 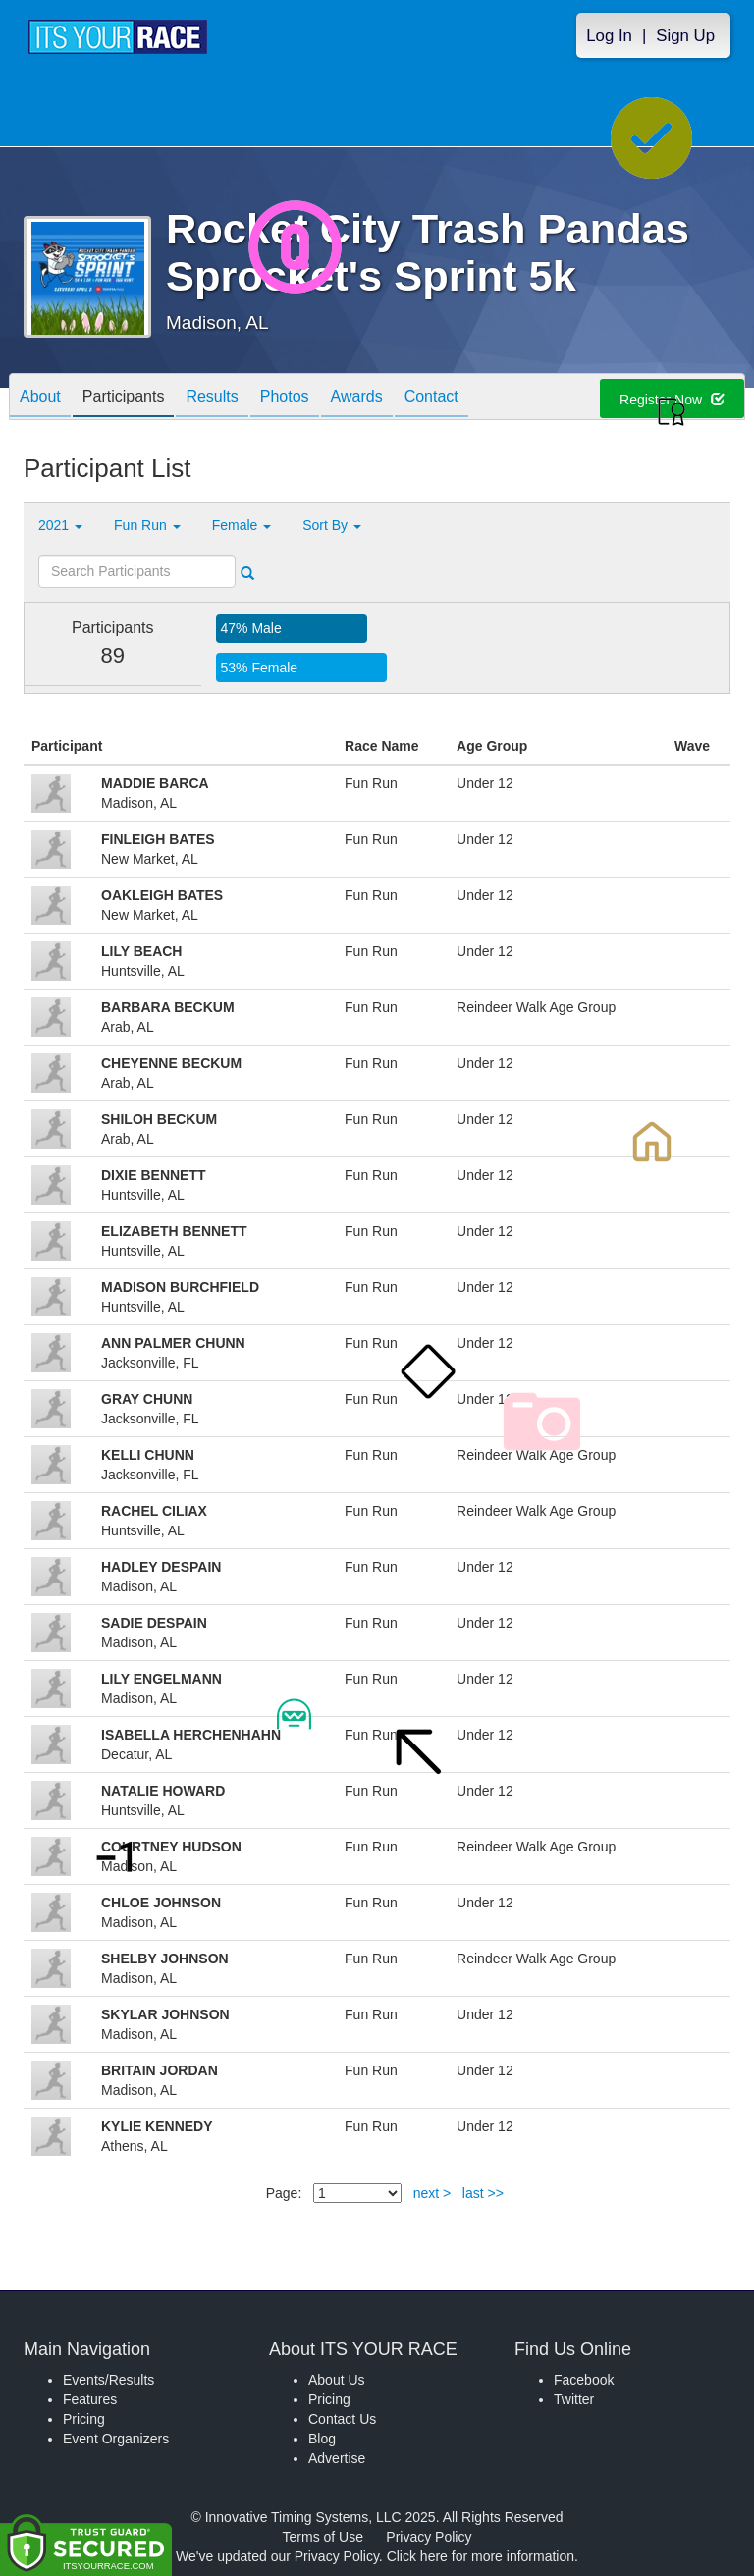 What do you see at coordinates (671, 411) in the screenshot?
I see `view certified or verified document` at bounding box center [671, 411].